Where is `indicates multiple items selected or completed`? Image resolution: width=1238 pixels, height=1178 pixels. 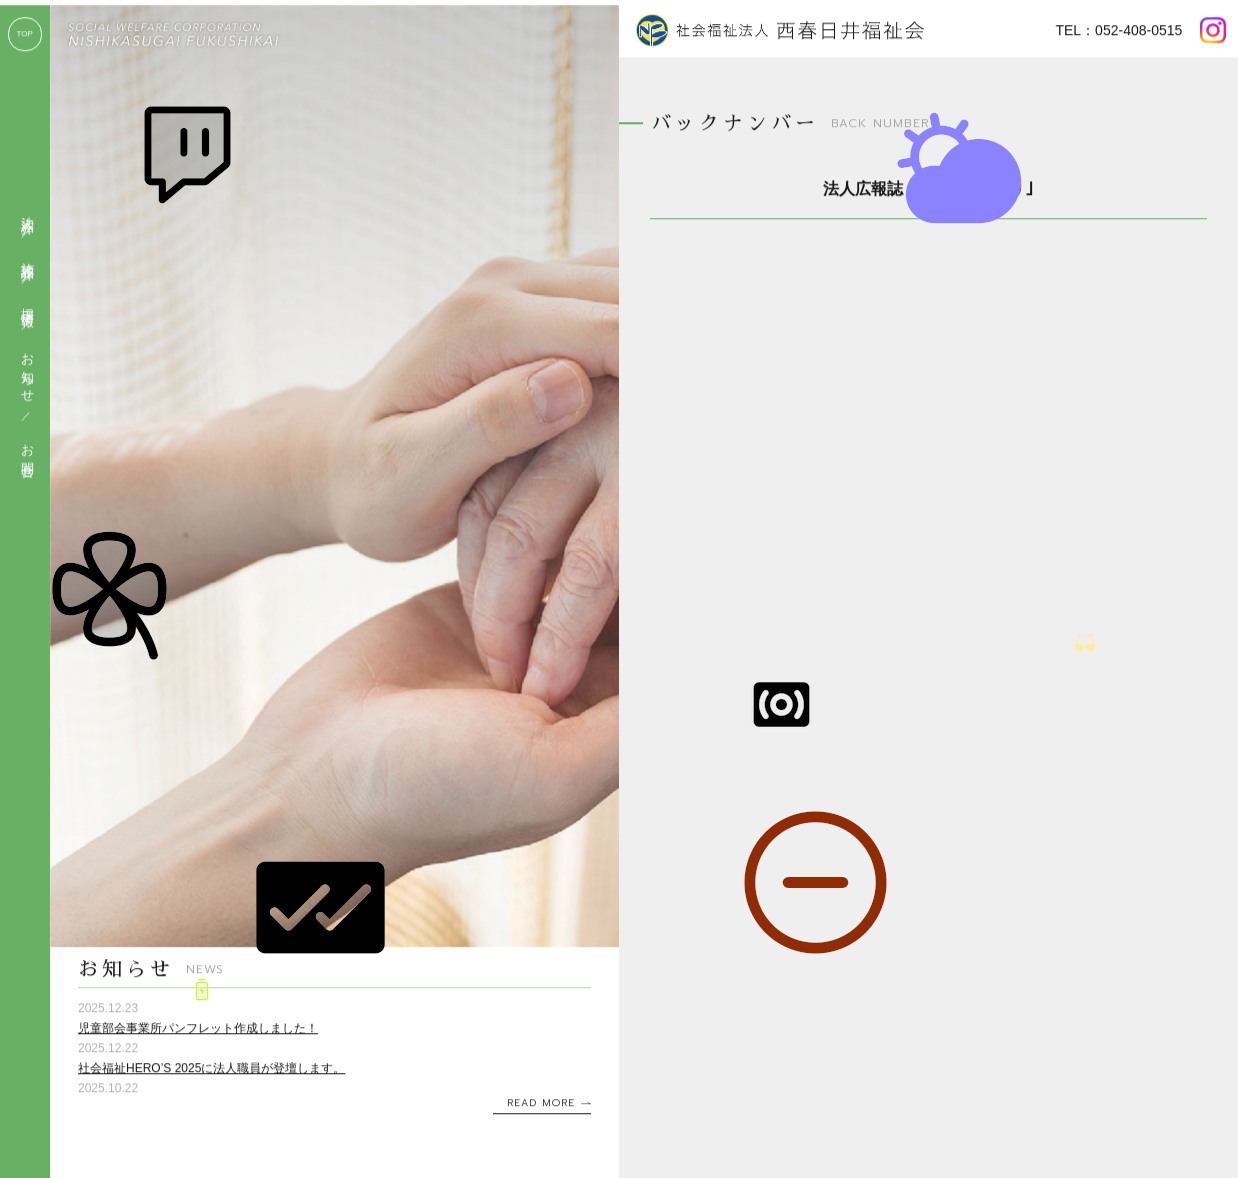
indicates multiple items selected or completed is located at coordinates (320, 907).